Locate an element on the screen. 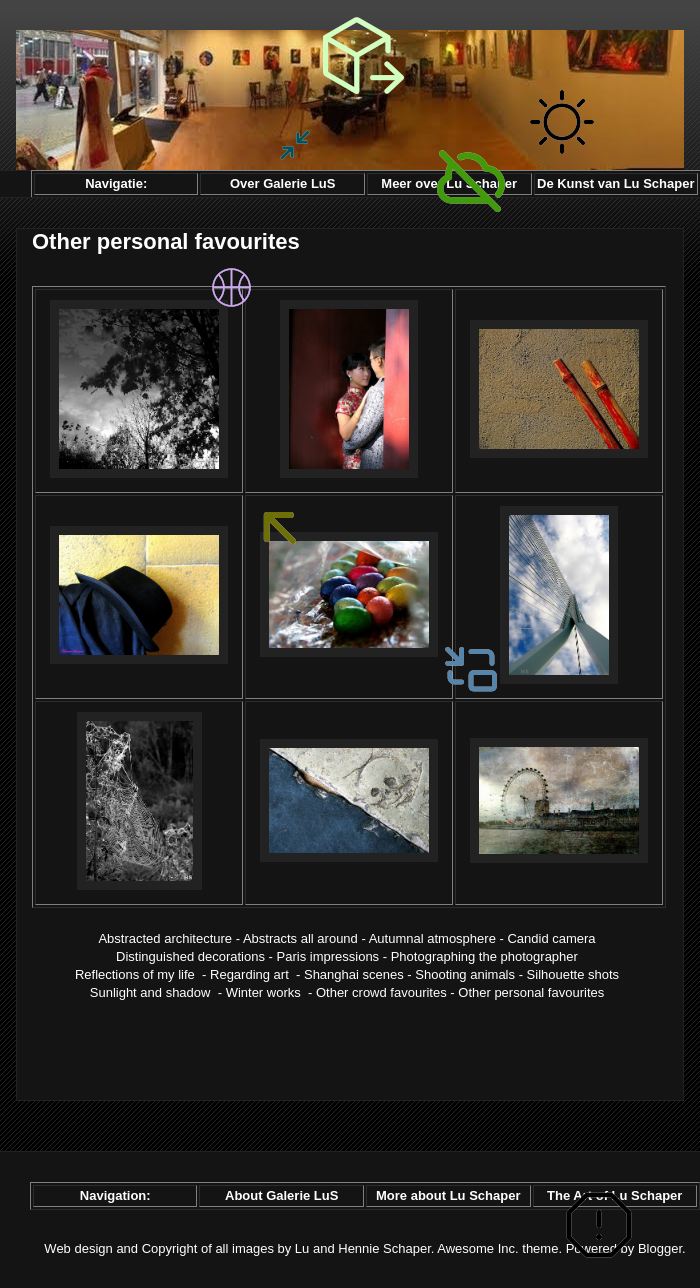  minimize or collapse the current window is located at coordinates (295, 145).